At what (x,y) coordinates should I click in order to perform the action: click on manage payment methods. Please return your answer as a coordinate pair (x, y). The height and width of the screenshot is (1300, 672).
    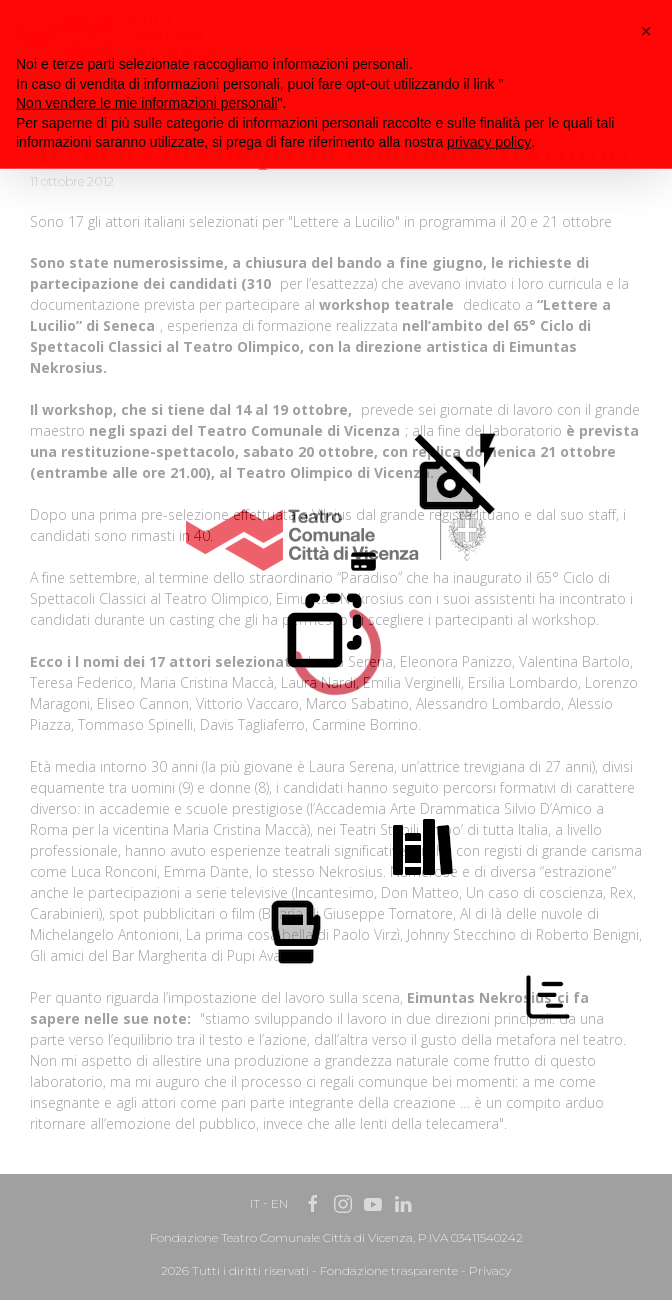
    Looking at the image, I should click on (363, 561).